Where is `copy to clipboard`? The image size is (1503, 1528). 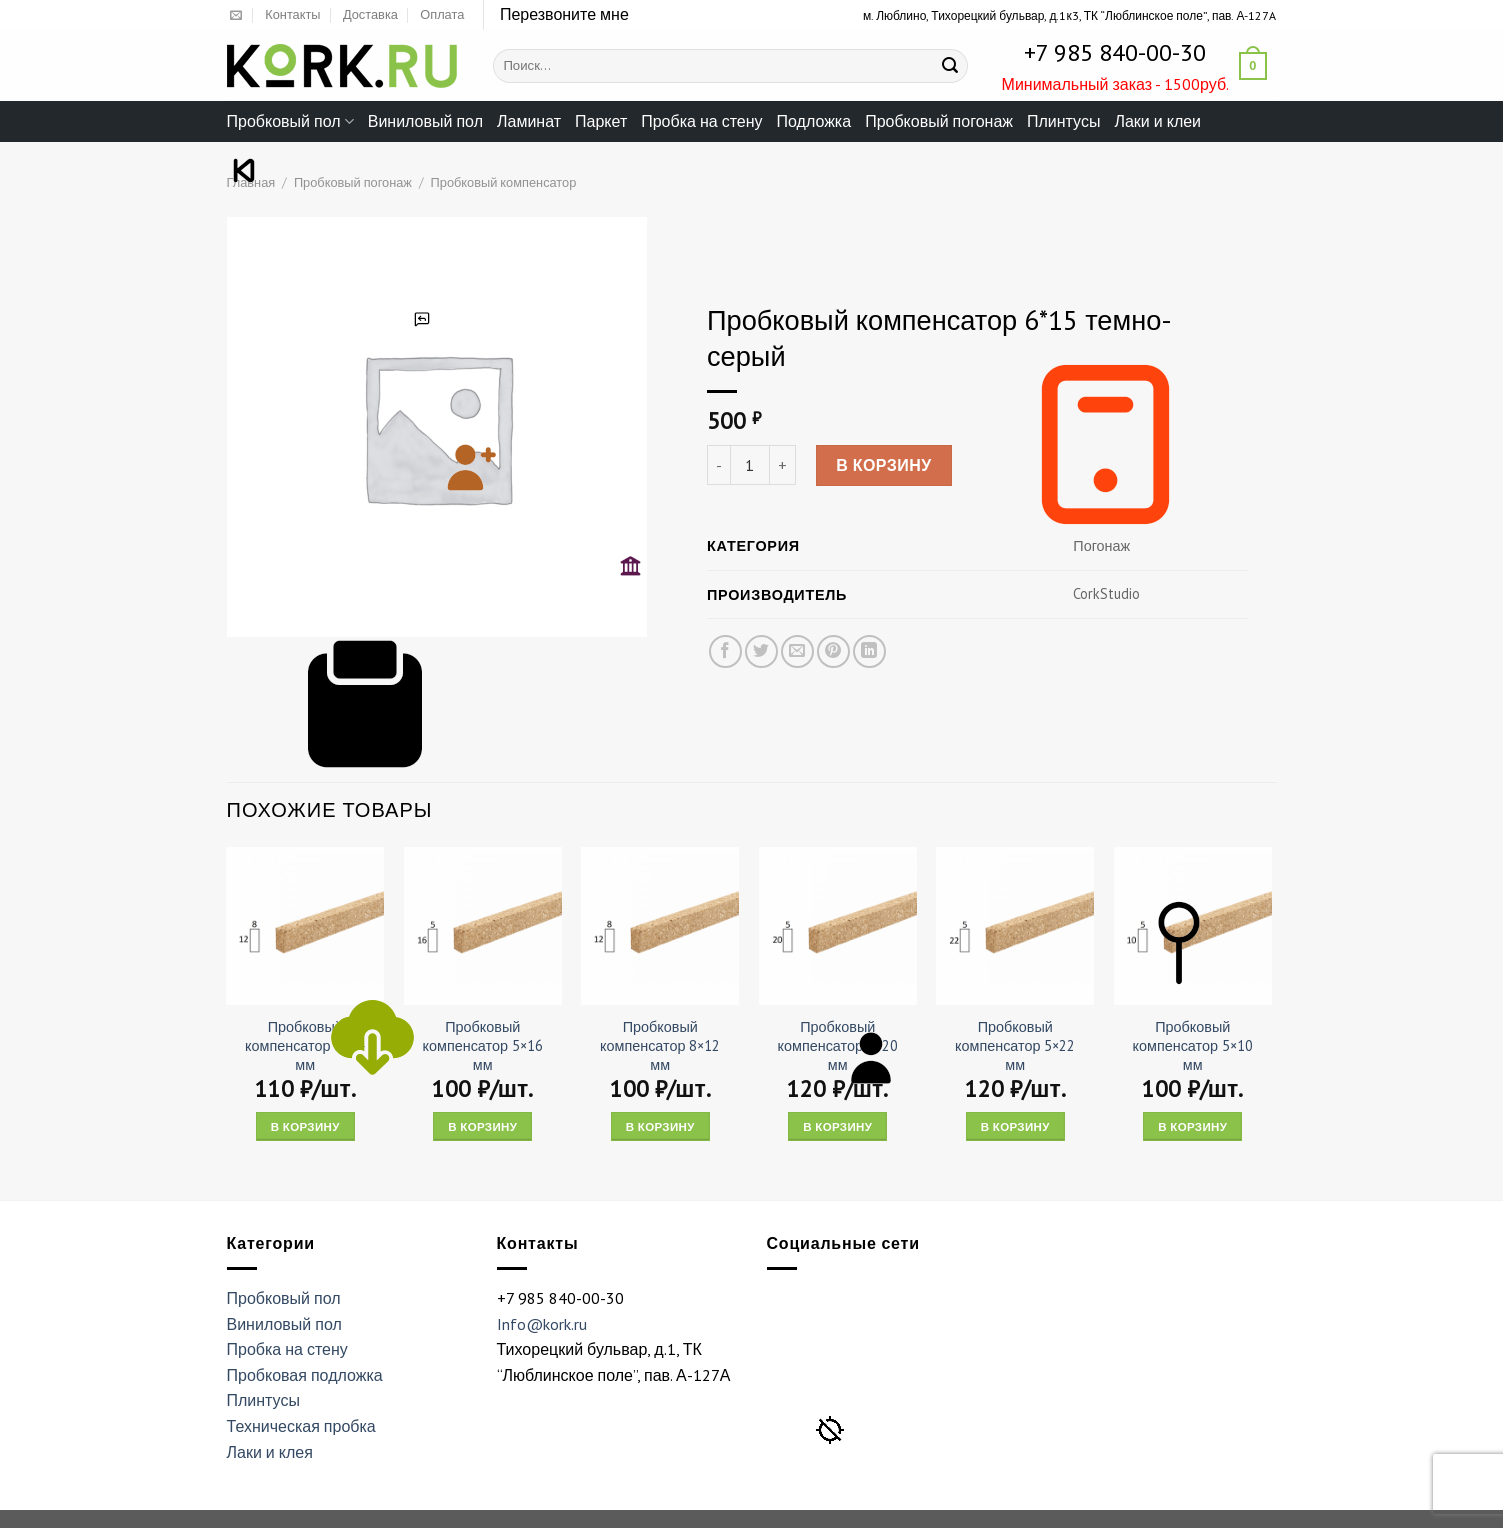
copy to clipboard is located at coordinates (365, 704).